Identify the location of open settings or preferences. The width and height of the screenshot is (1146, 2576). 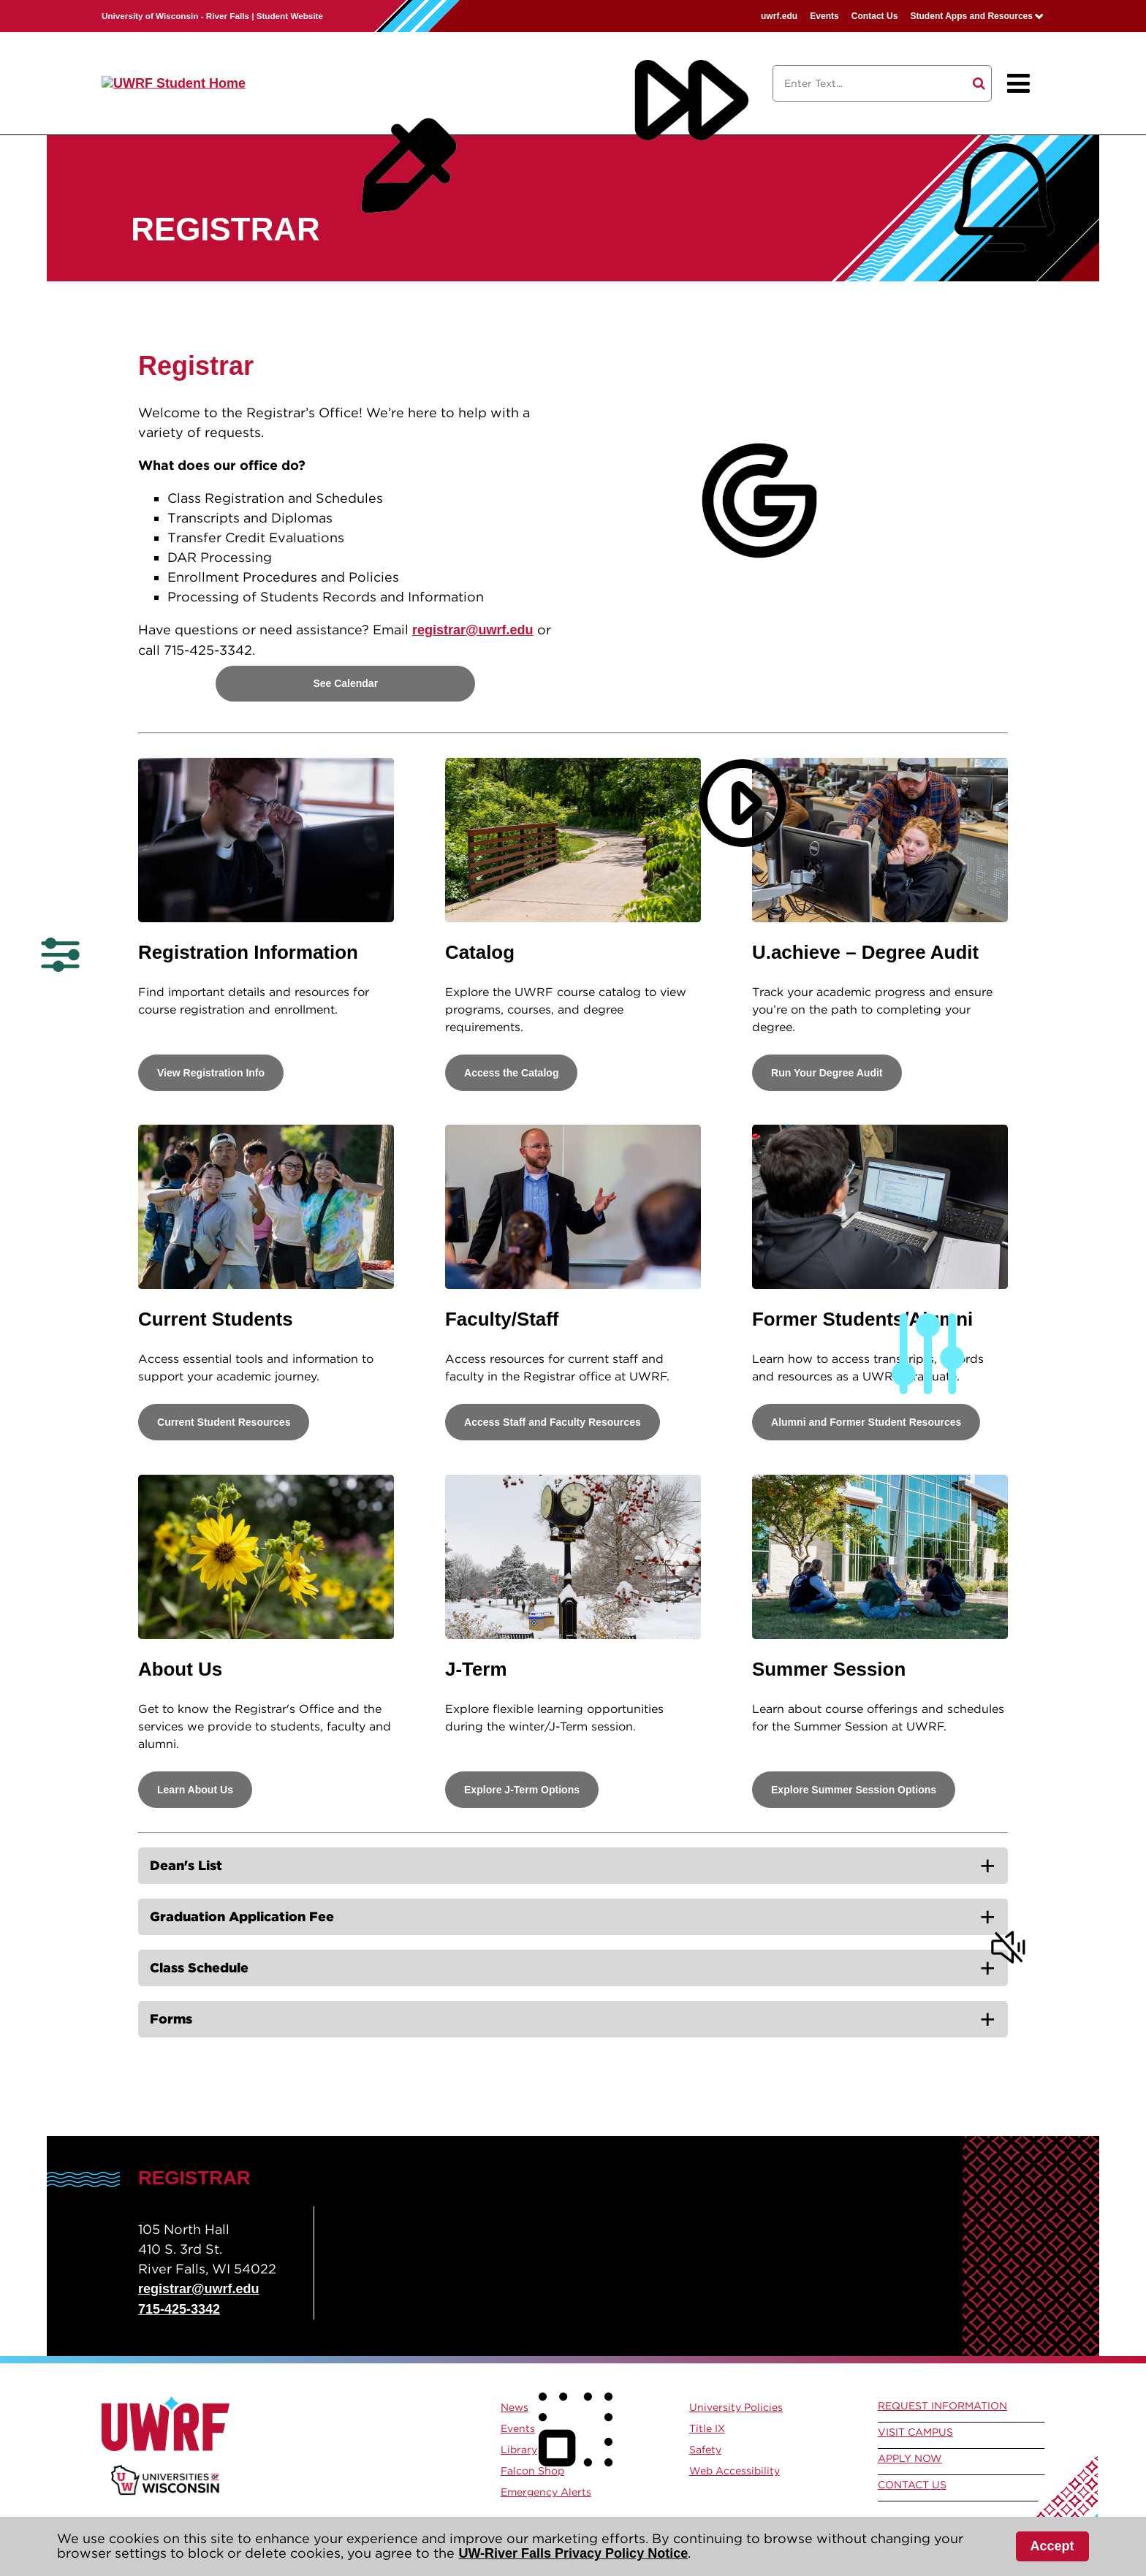
(927, 1353).